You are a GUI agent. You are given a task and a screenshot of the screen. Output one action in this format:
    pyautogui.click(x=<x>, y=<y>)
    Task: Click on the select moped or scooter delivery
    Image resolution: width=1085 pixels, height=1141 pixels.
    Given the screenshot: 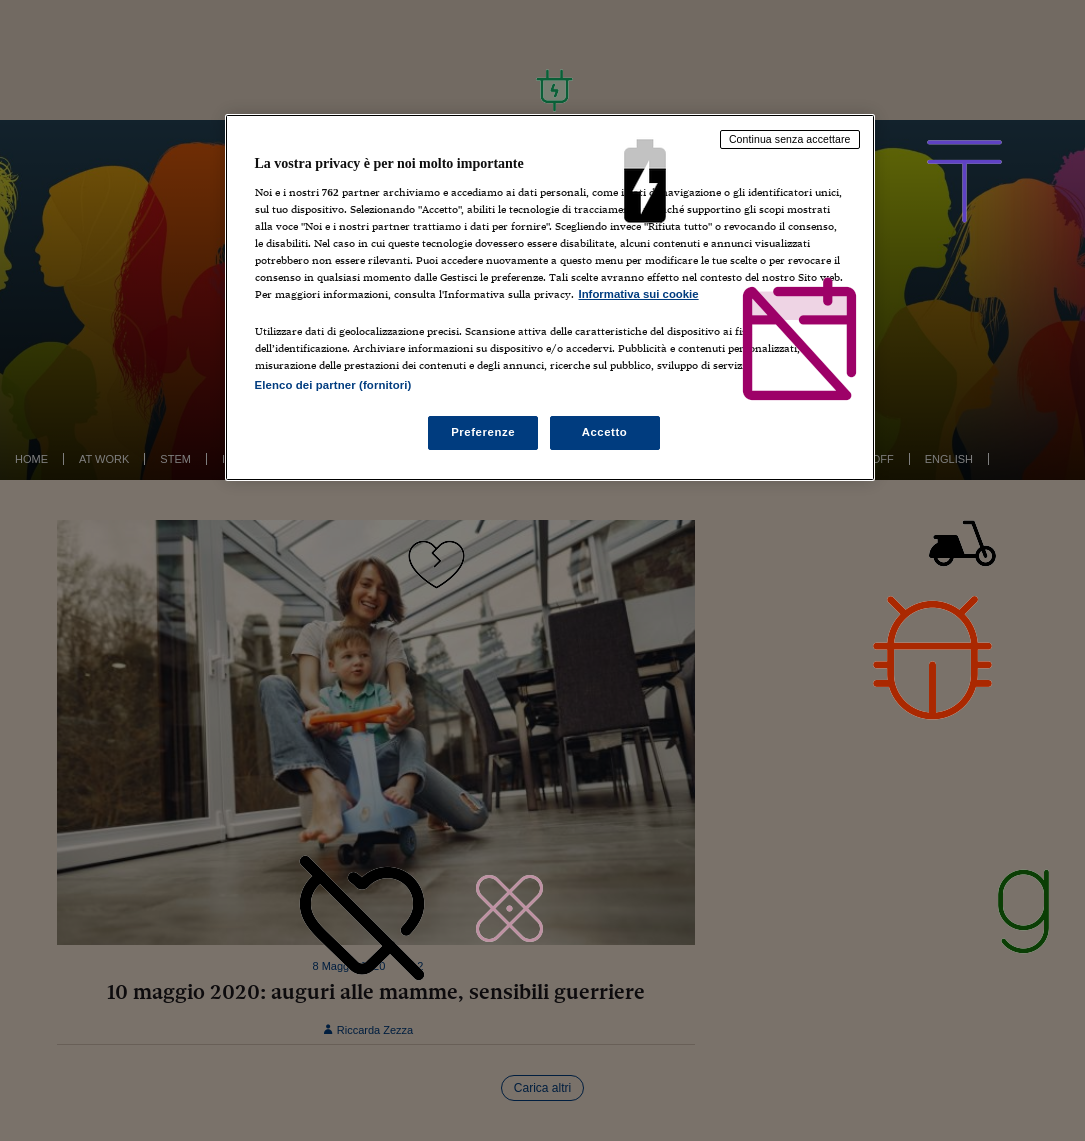 What is the action you would take?
    pyautogui.click(x=962, y=545)
    